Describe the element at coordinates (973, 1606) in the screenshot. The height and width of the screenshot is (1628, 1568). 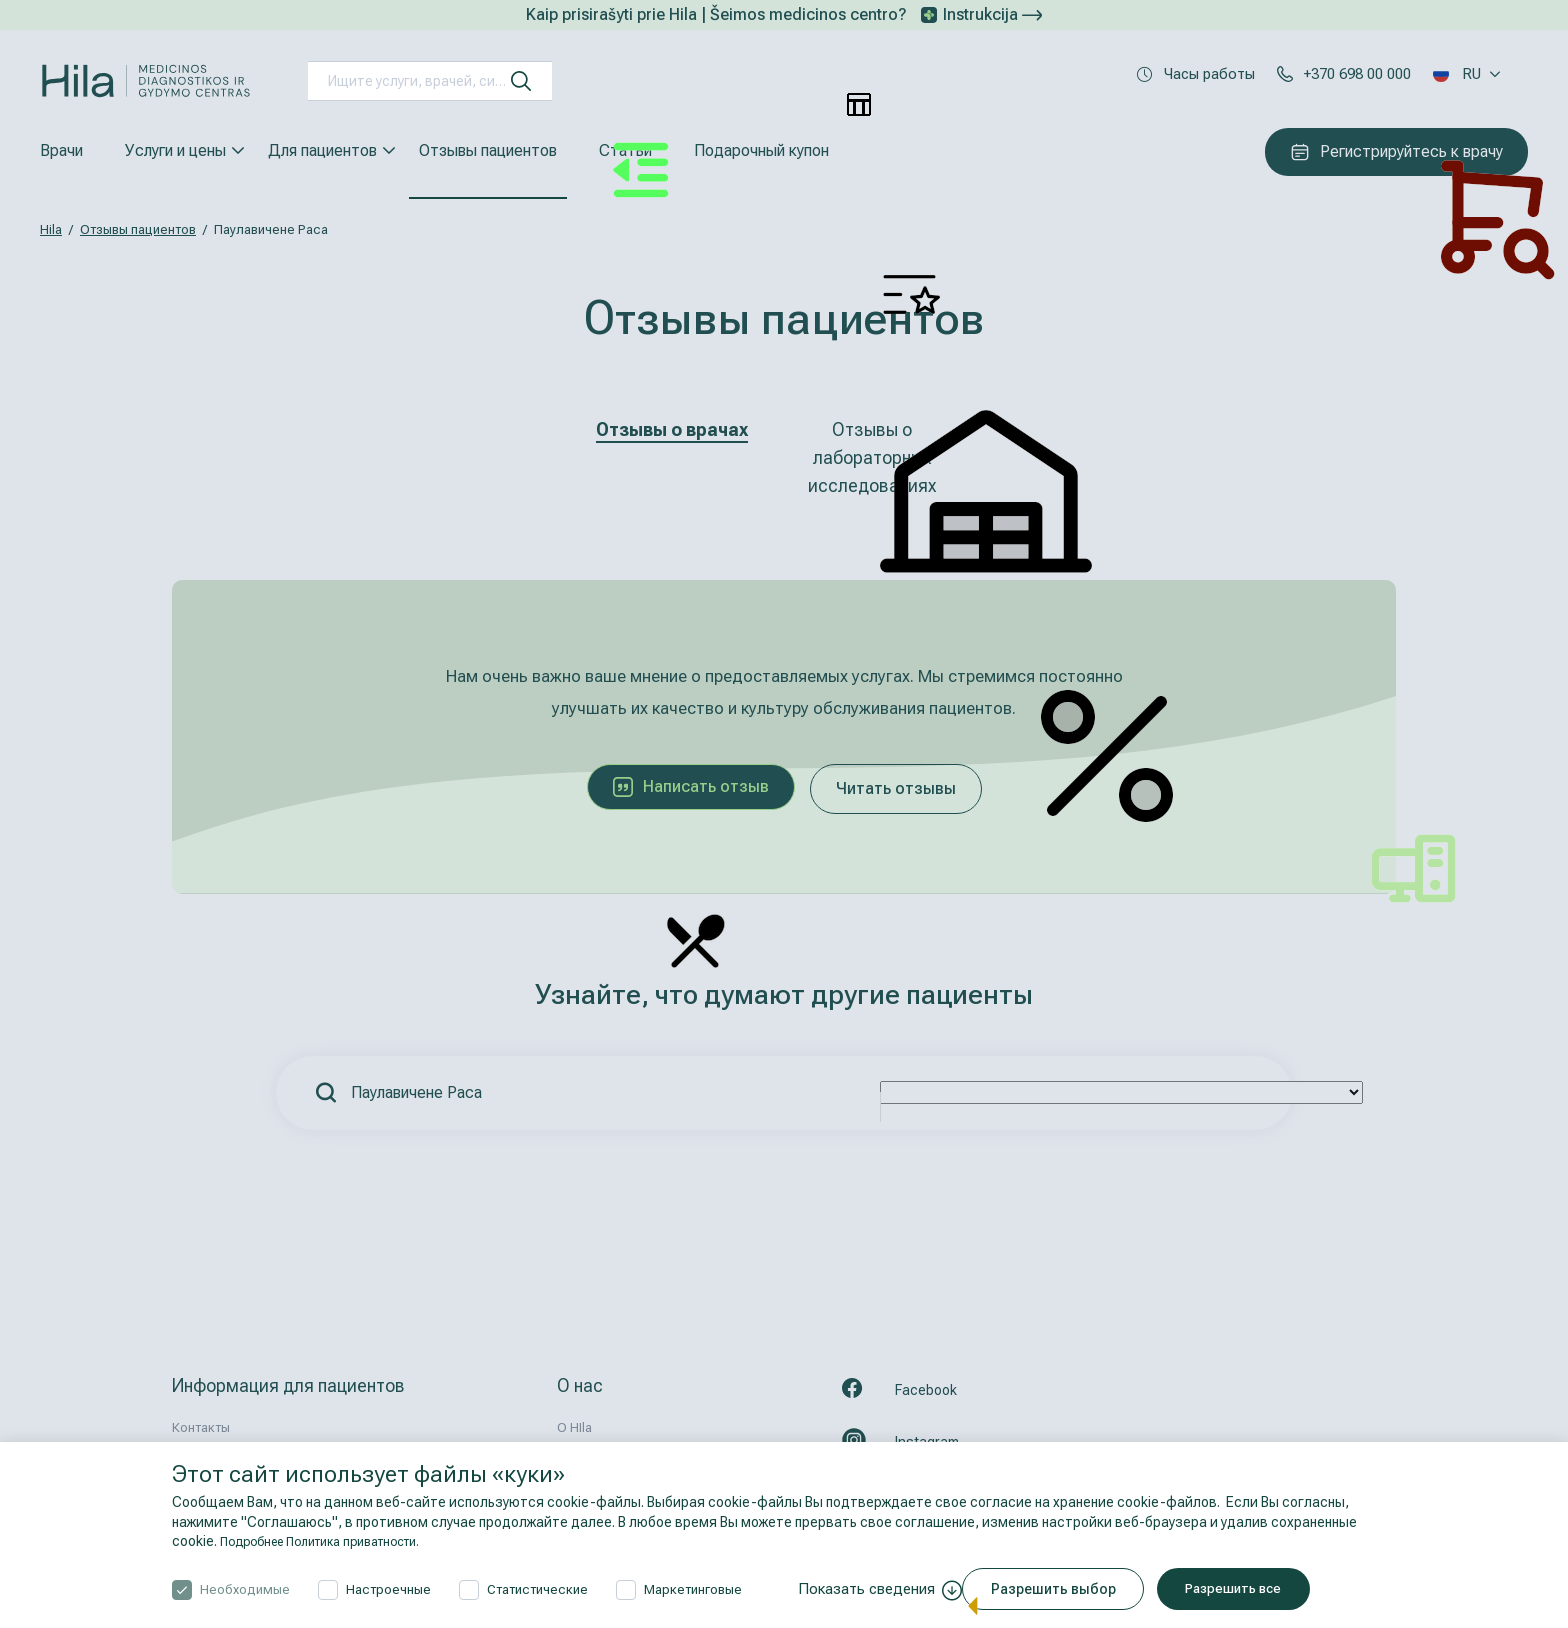
I see `navigate to the previous item or page` at that location.